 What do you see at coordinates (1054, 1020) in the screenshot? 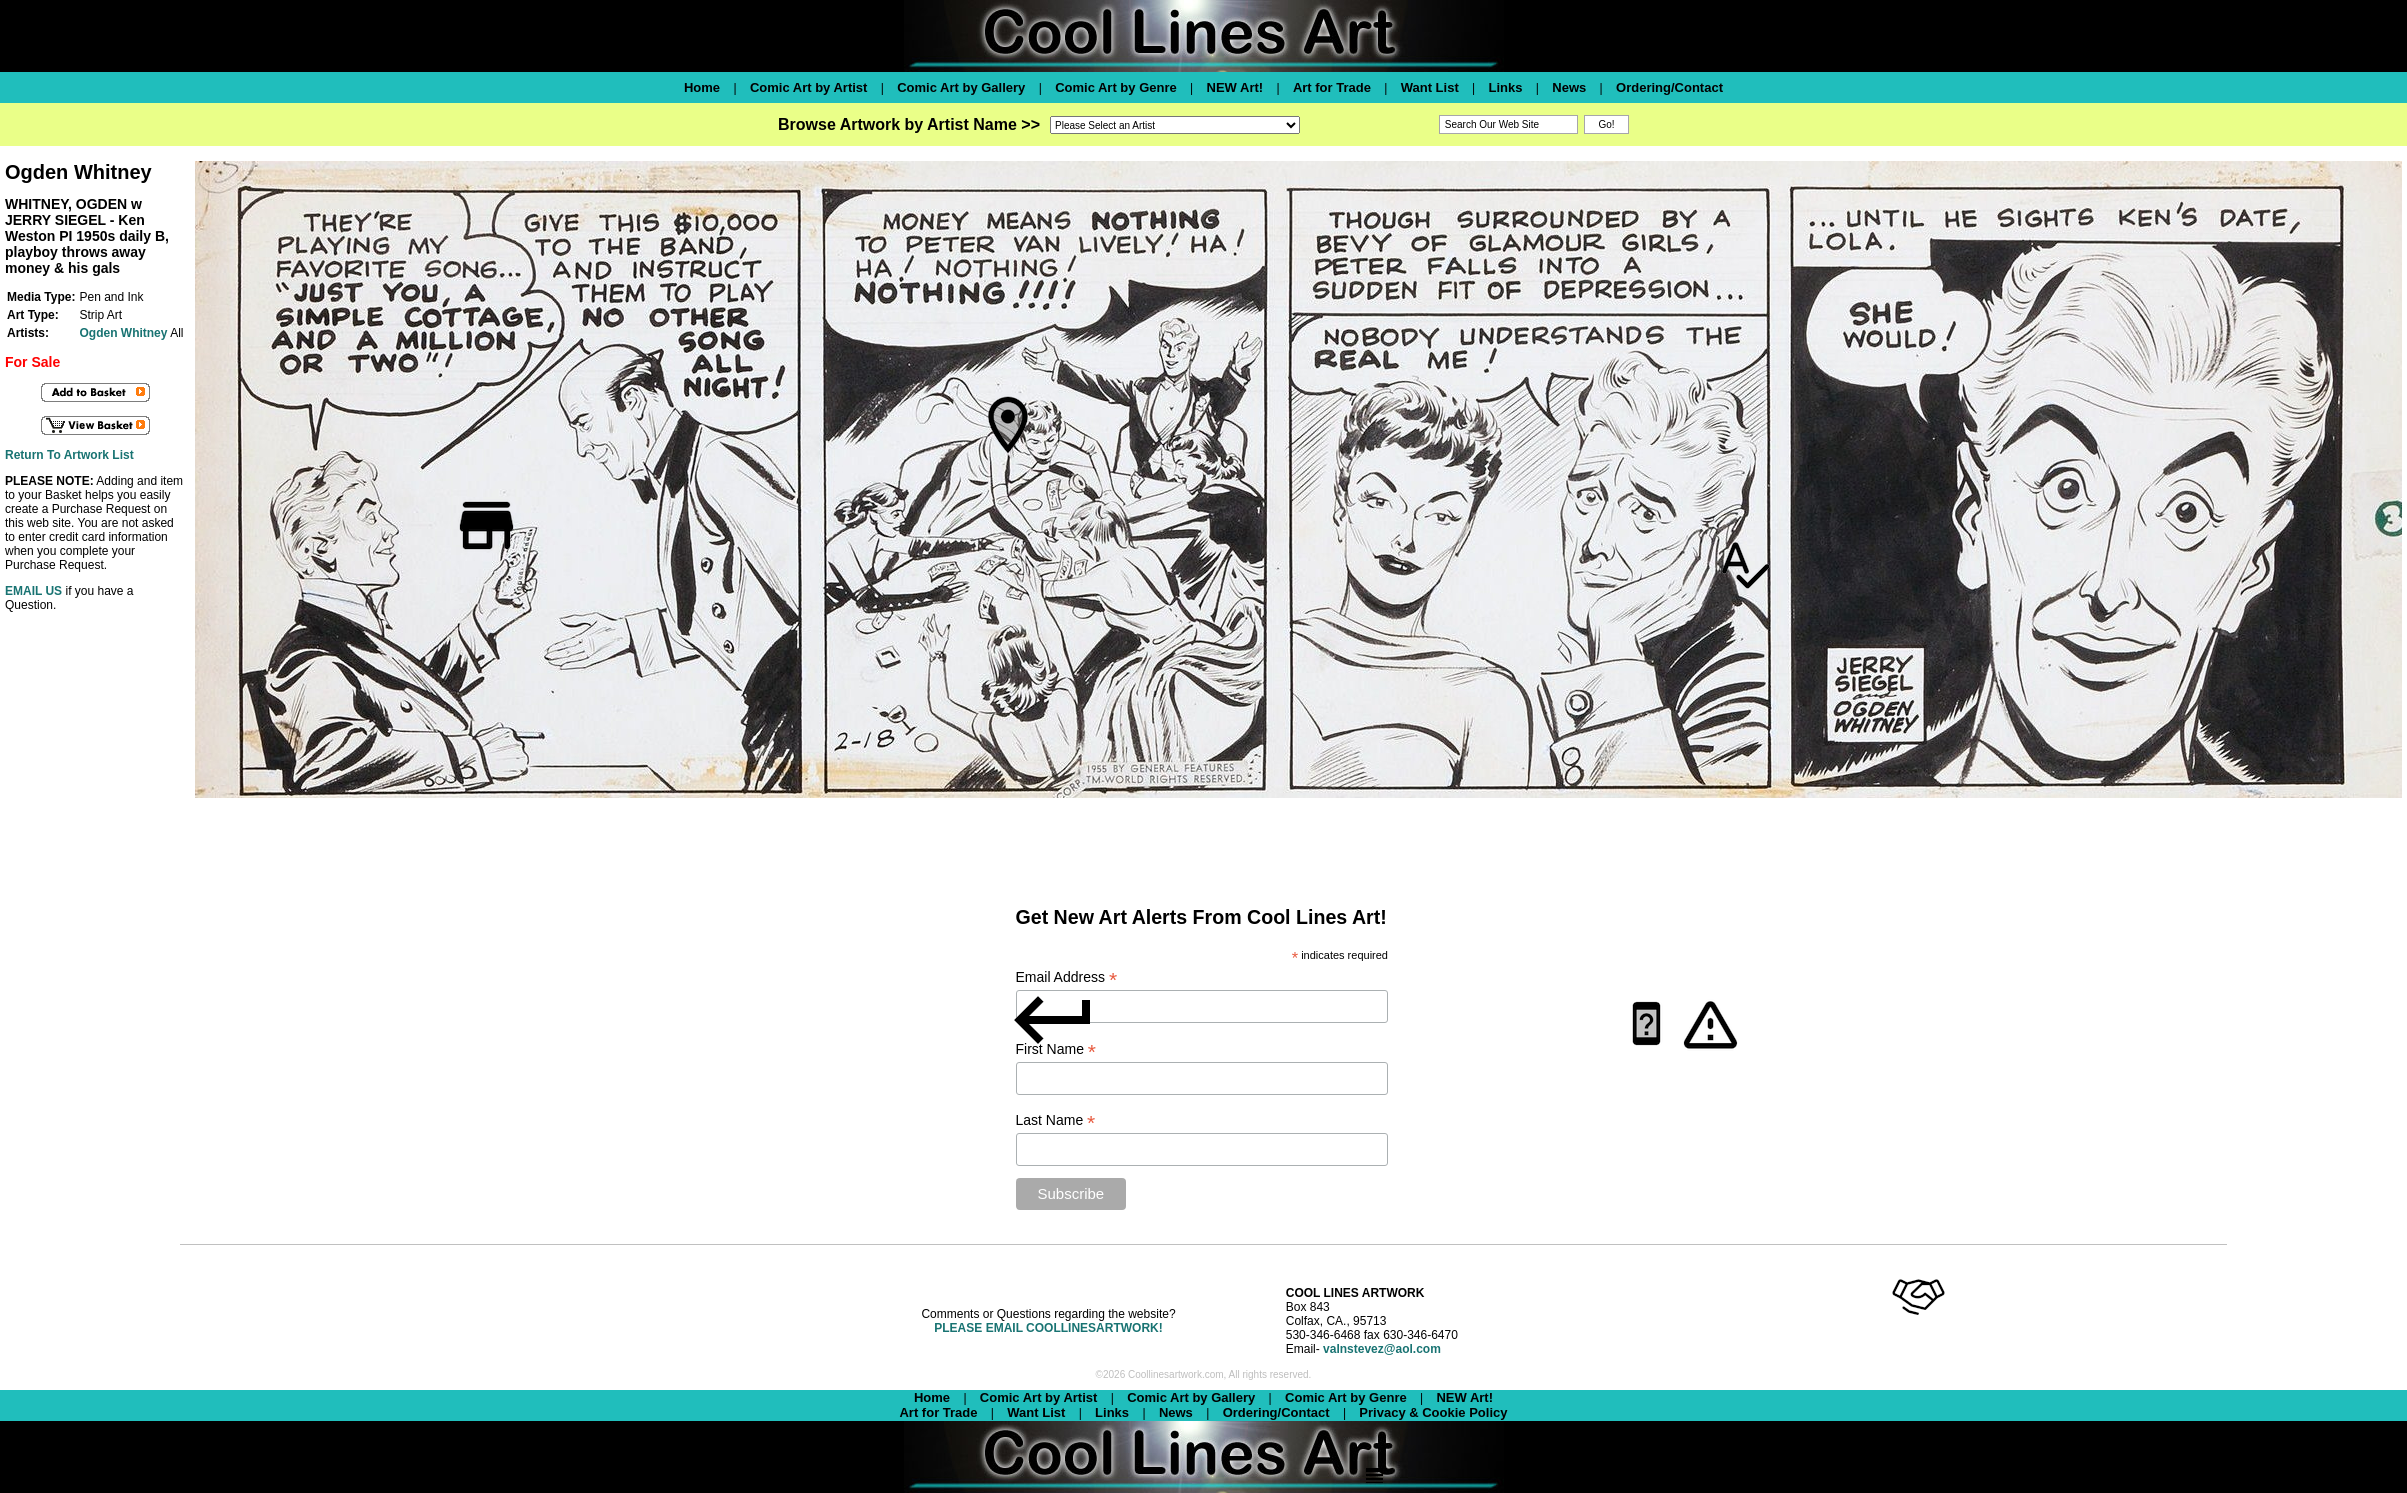
I see `submit or confirm text input` at bounding box center [1054, 1020].